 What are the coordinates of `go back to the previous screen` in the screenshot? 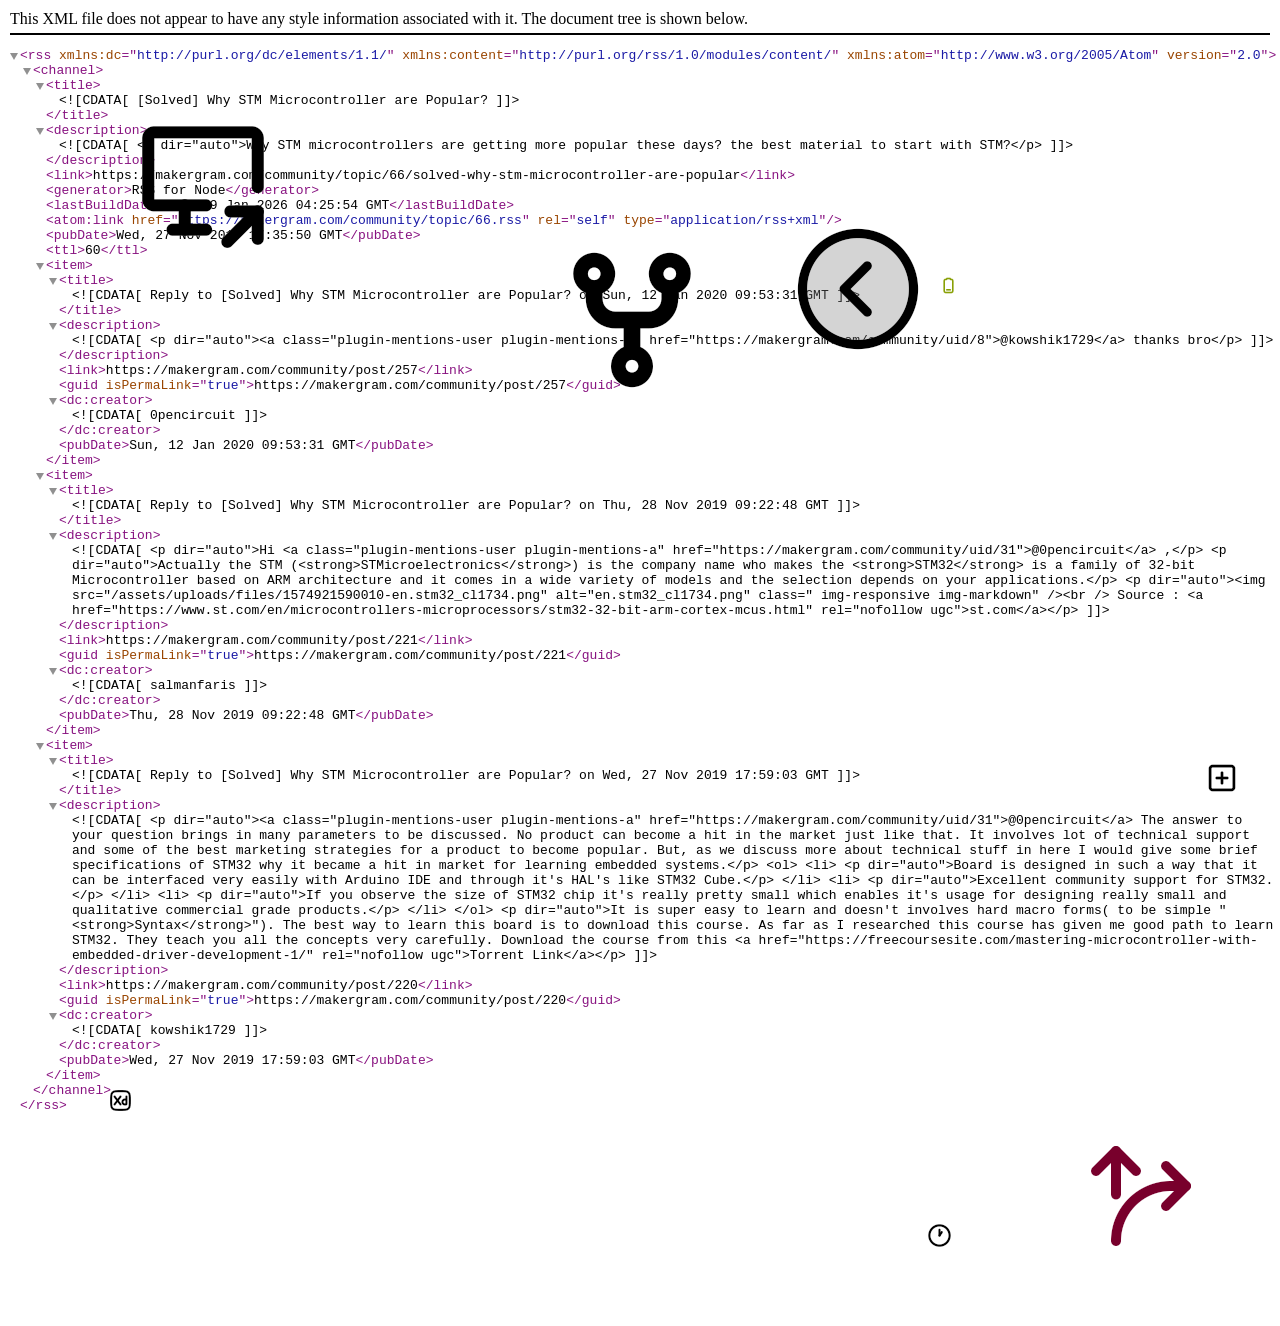 It's located at (858, 289).